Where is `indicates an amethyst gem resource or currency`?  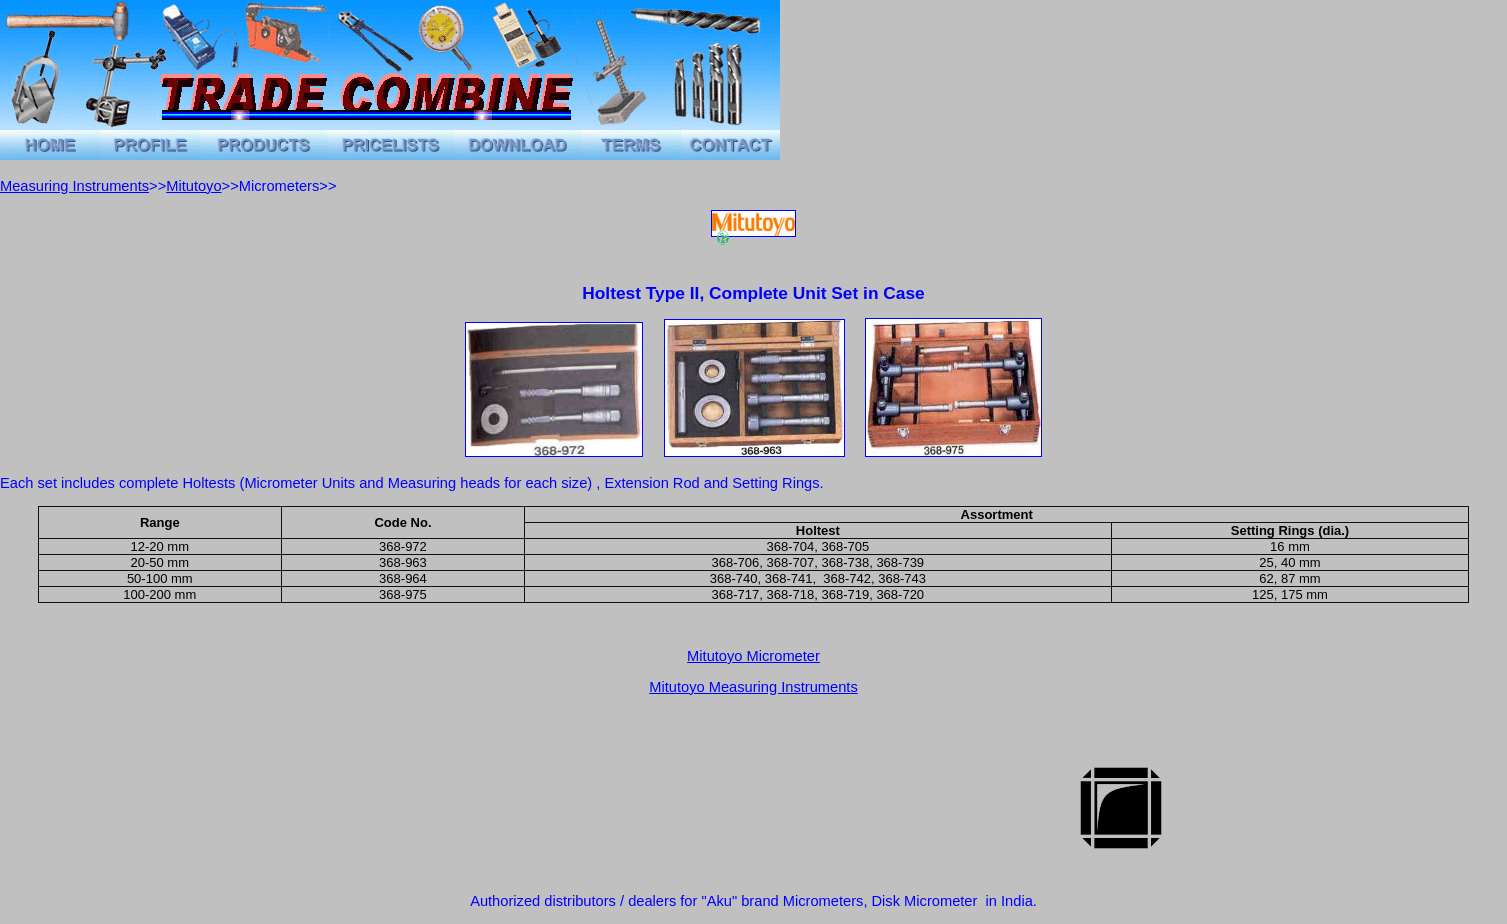 indicates an amethyst gem resource or currency is located at coordinates (1121, 808).